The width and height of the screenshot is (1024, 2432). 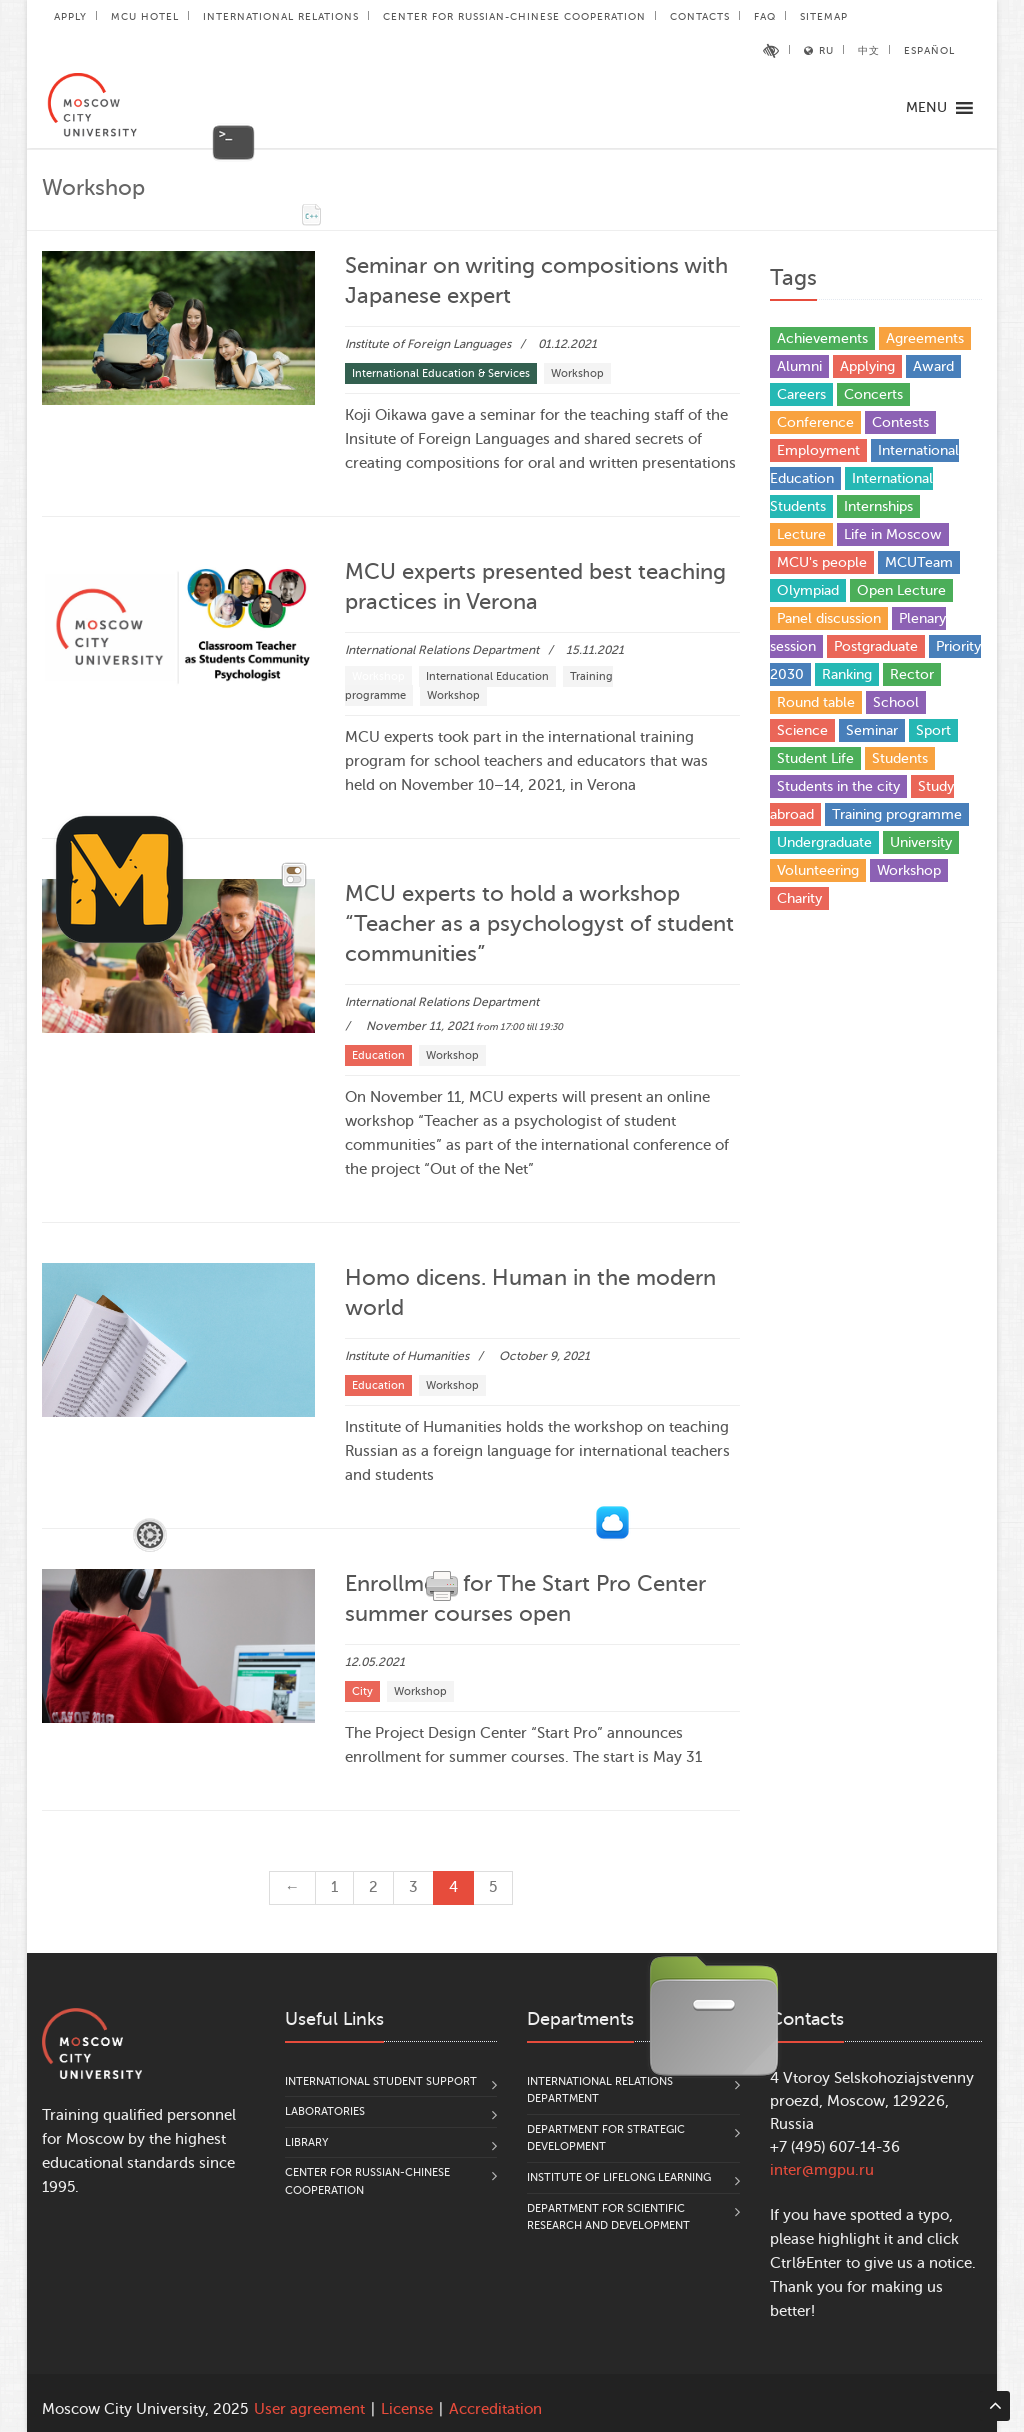 What do you see at coordinates (442, 1586) in the screenshot?
I see `access printer settings` at bounding box center [442, 1586].